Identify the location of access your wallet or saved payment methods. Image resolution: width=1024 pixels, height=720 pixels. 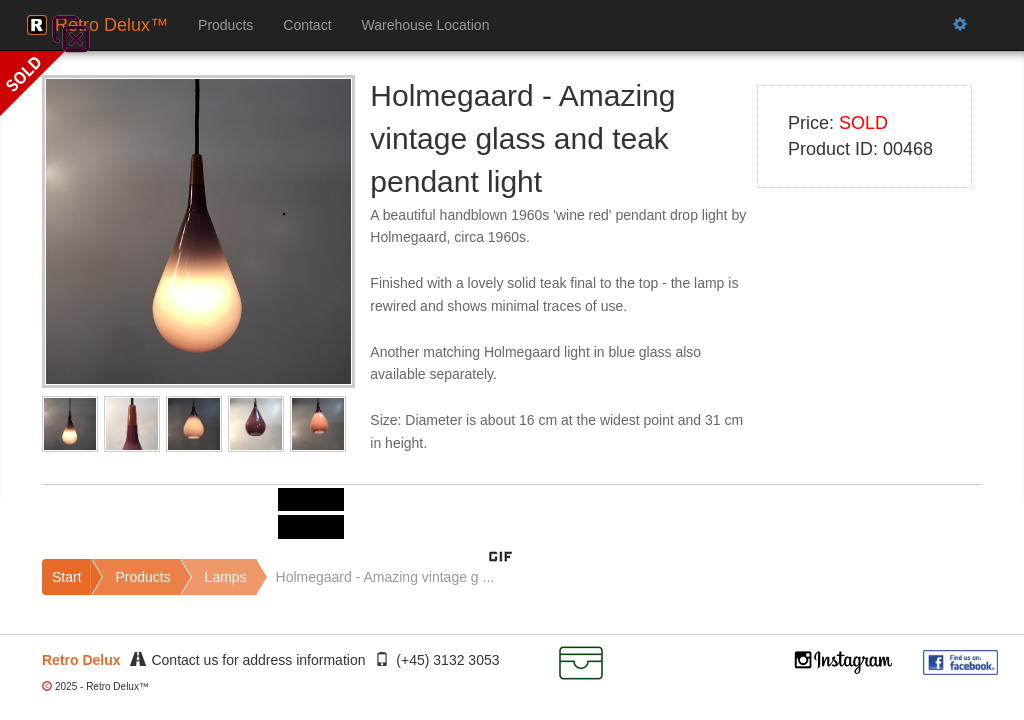
(581, 663).